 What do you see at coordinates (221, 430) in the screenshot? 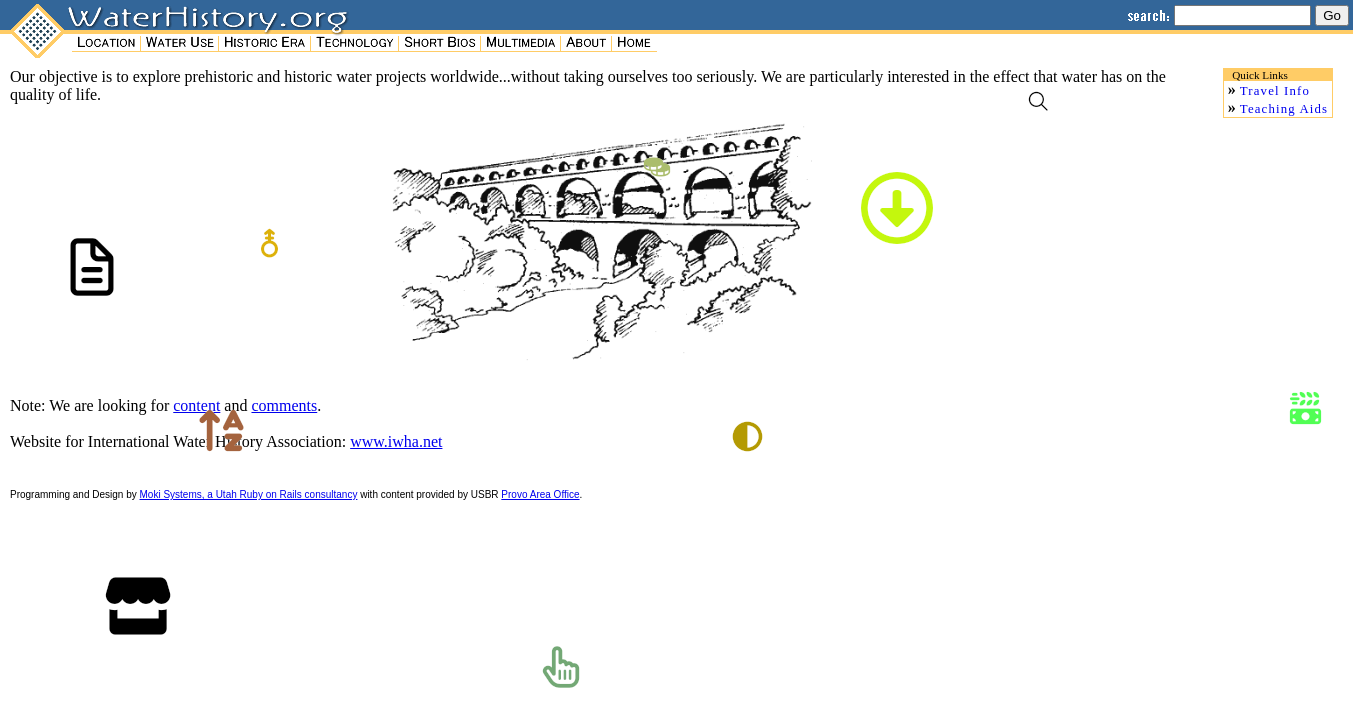
I see `sort alphabetically A to Z` at bounding box center [221, 430].